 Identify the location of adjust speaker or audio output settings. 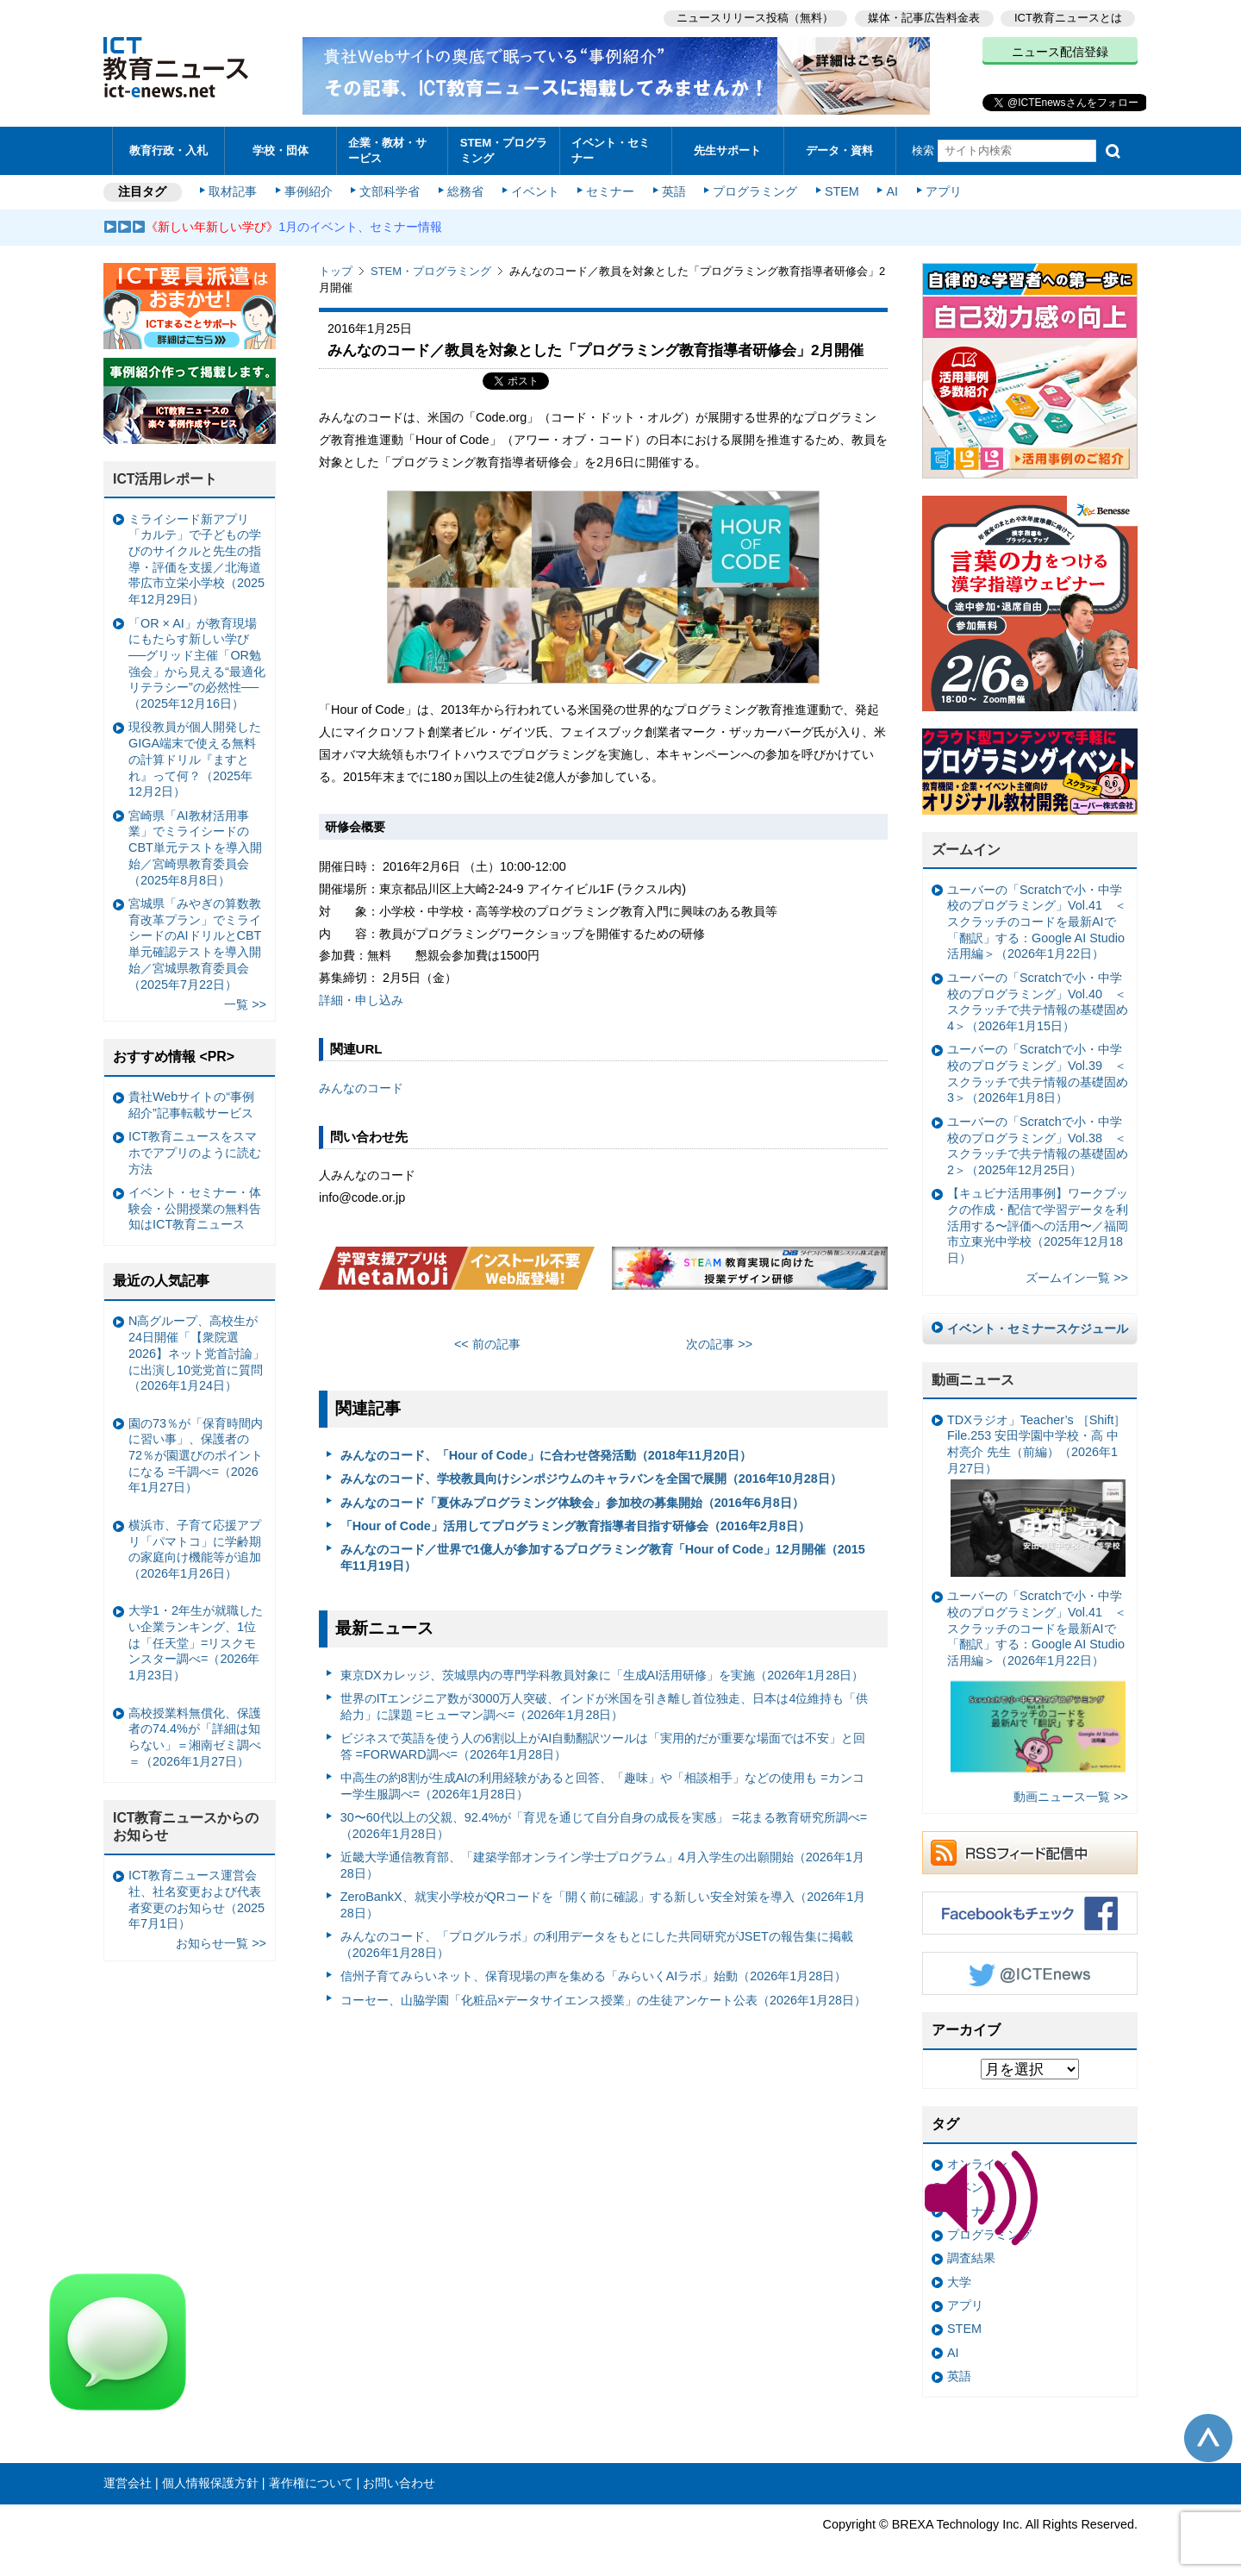
(981, 2198).